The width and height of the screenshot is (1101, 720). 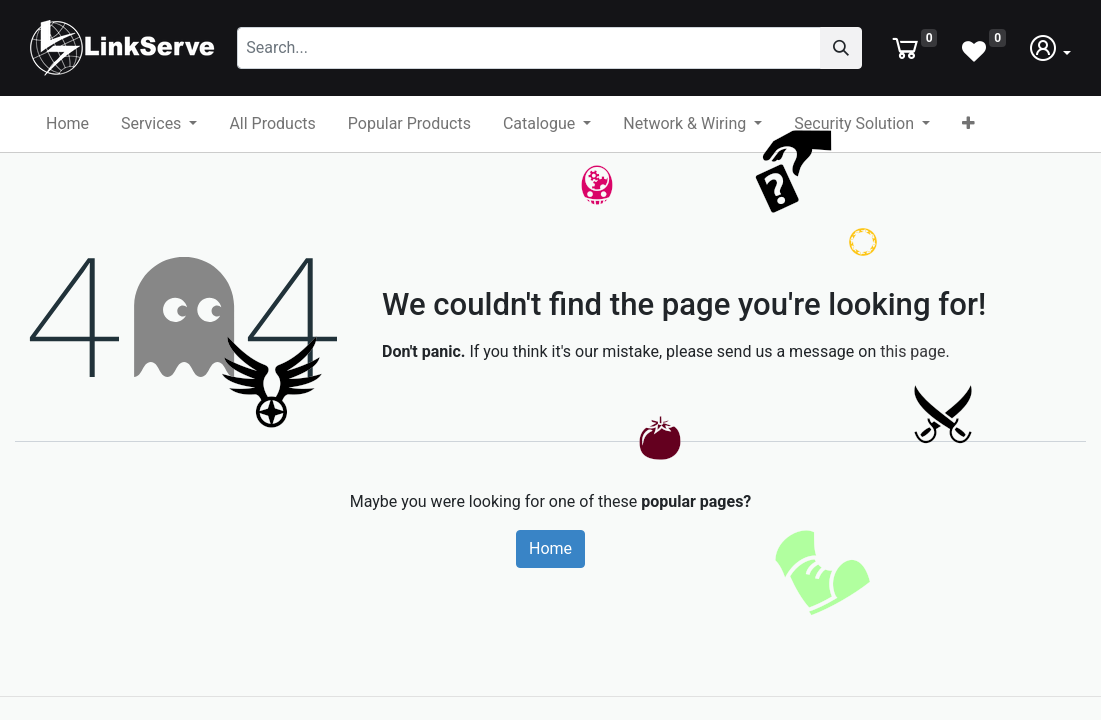 I want to click on access AI or machine learning features, so click(x=597, y=185).